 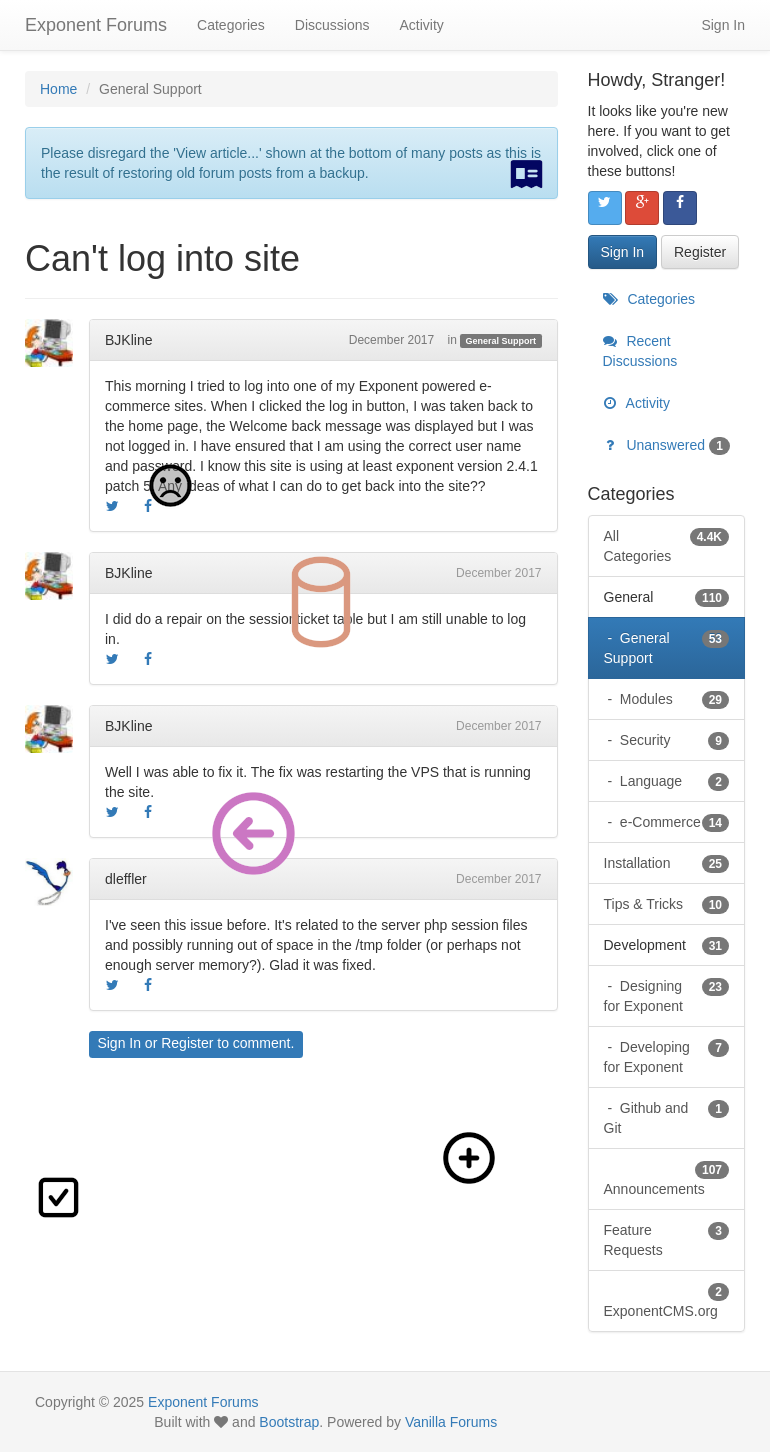 I want to click on select or check an item in a list, so click(x=58, y=1197).